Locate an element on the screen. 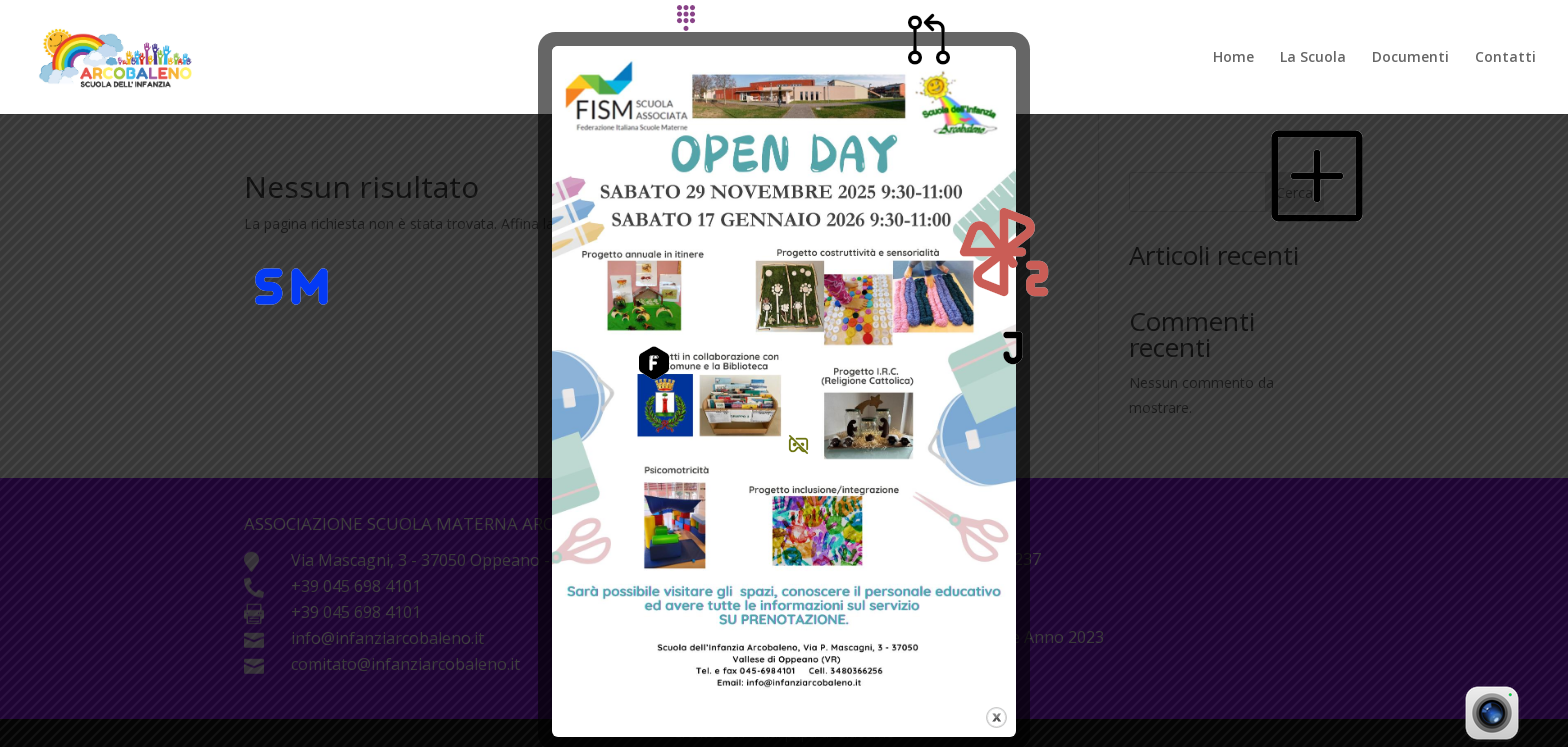  indicates a service mark designation is located at coordinates (291, 286).